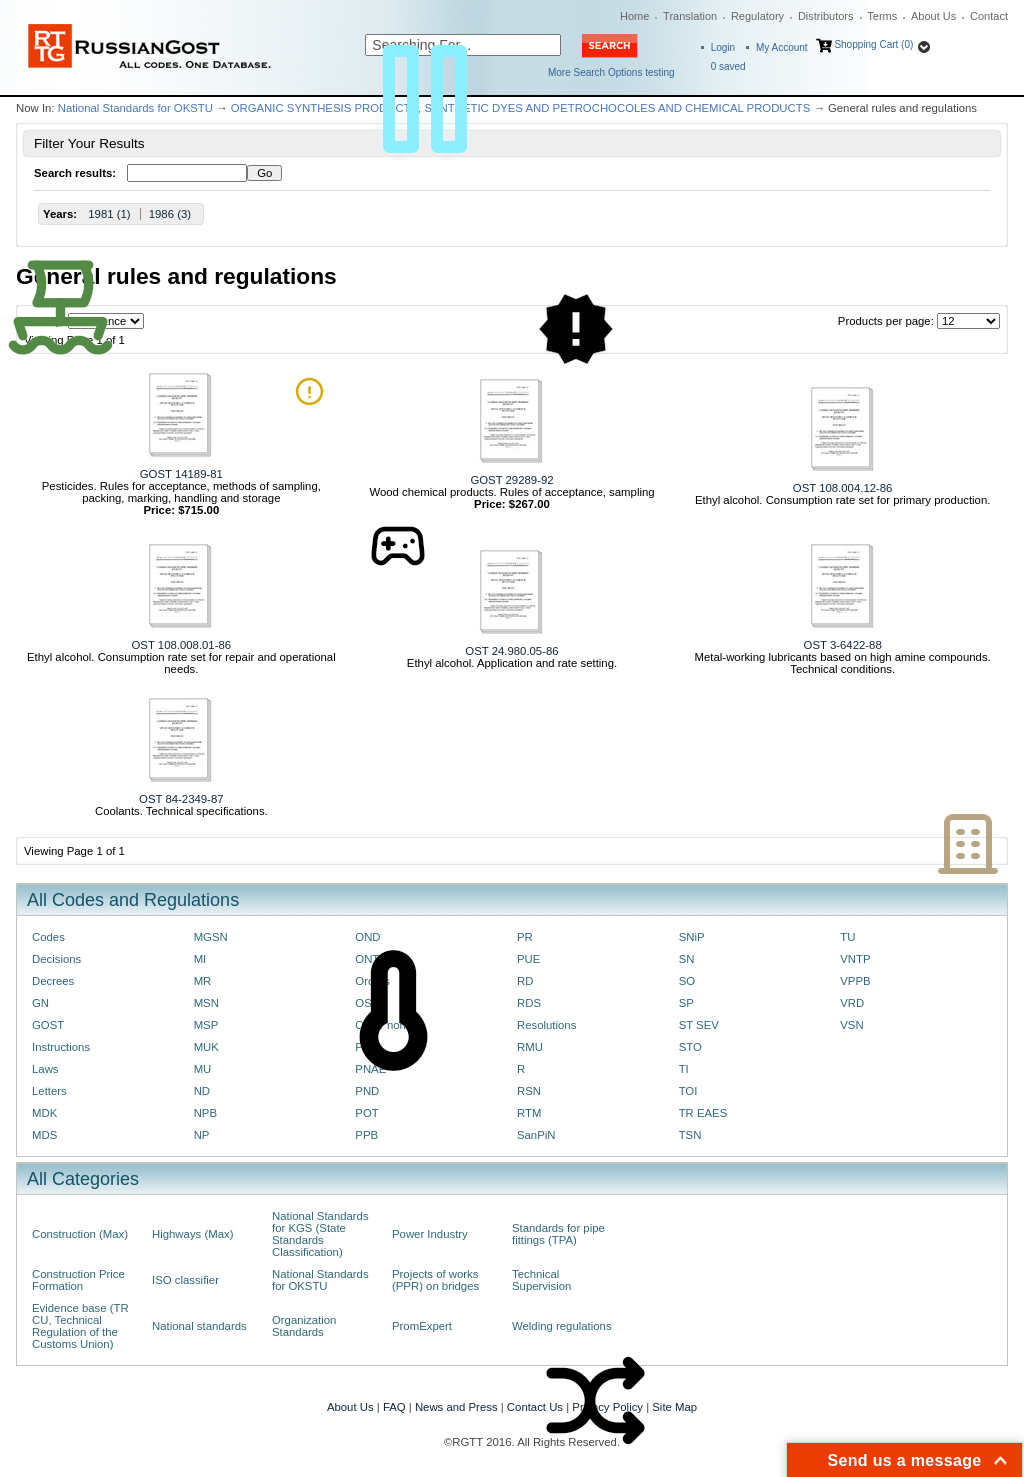  I want to click on indicates a warning or alert requiring attention, so click(309, 391).